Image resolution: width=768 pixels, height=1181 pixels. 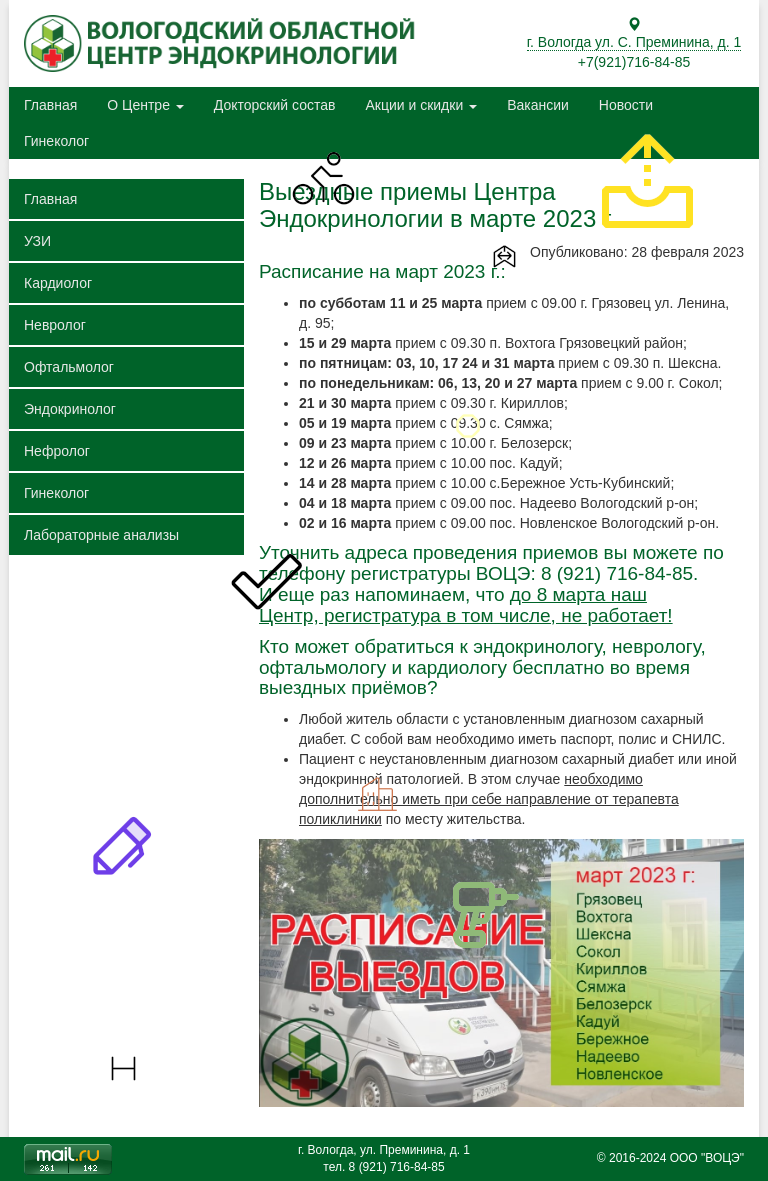 I want to click on access power tools or hardware category, so click(x=486, y=915).